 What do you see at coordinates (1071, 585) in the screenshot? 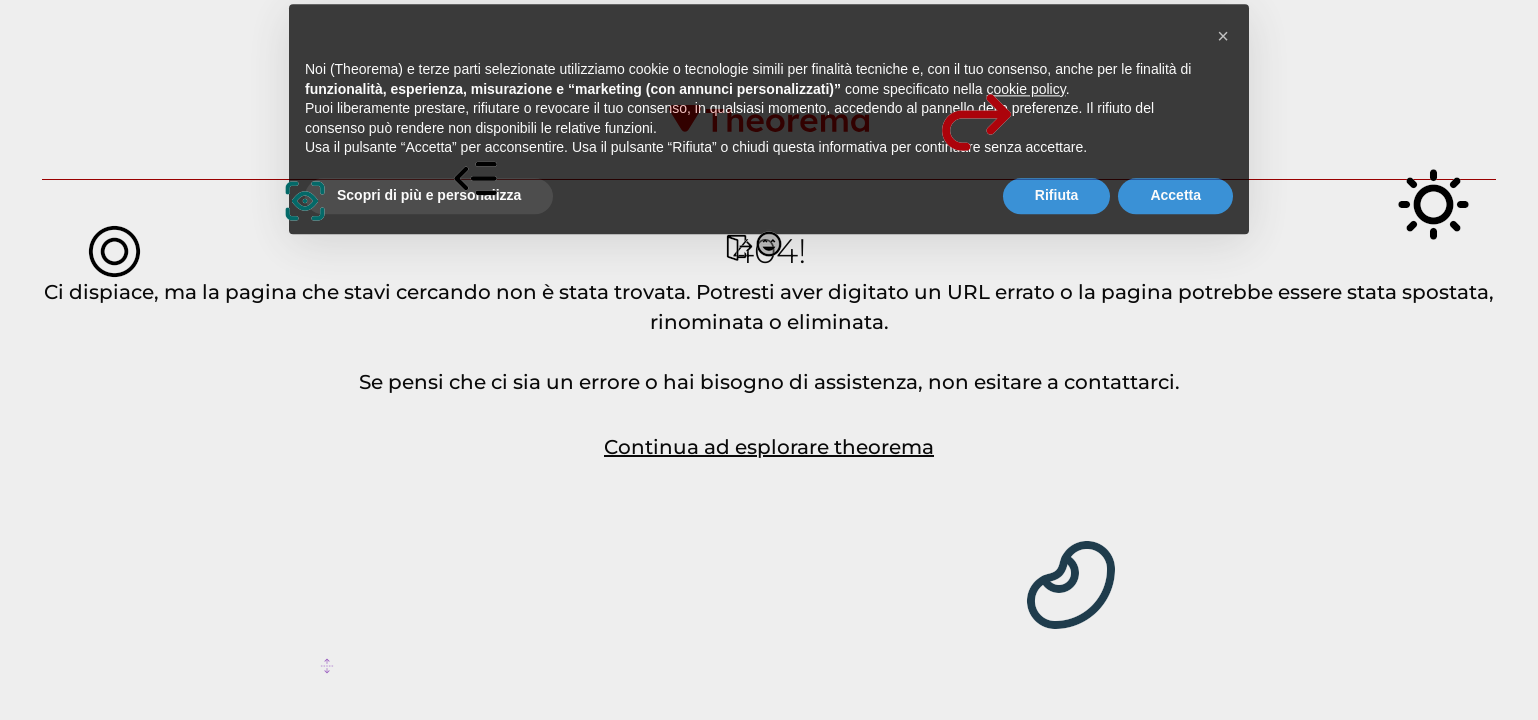
I see `indicates bean or legume ingredient` at bounding box center [1071, 585].